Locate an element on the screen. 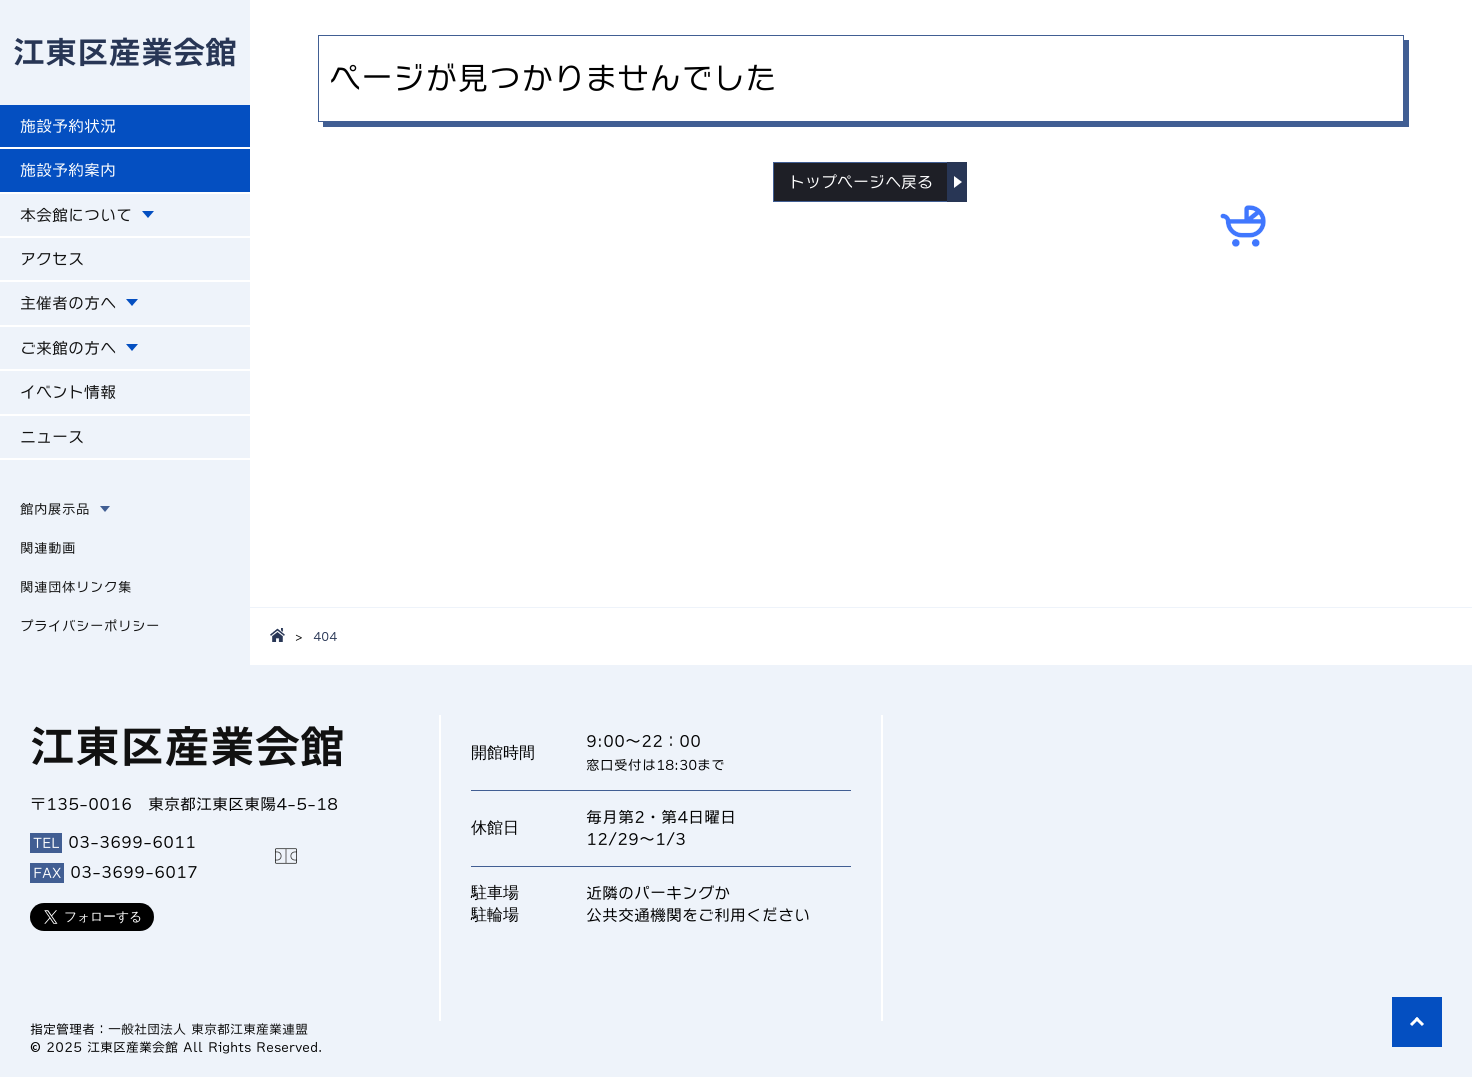 The width and height of the screenshot is (1472, 1077). access baby or parenting-related features is located at coordinates (1243, 224).